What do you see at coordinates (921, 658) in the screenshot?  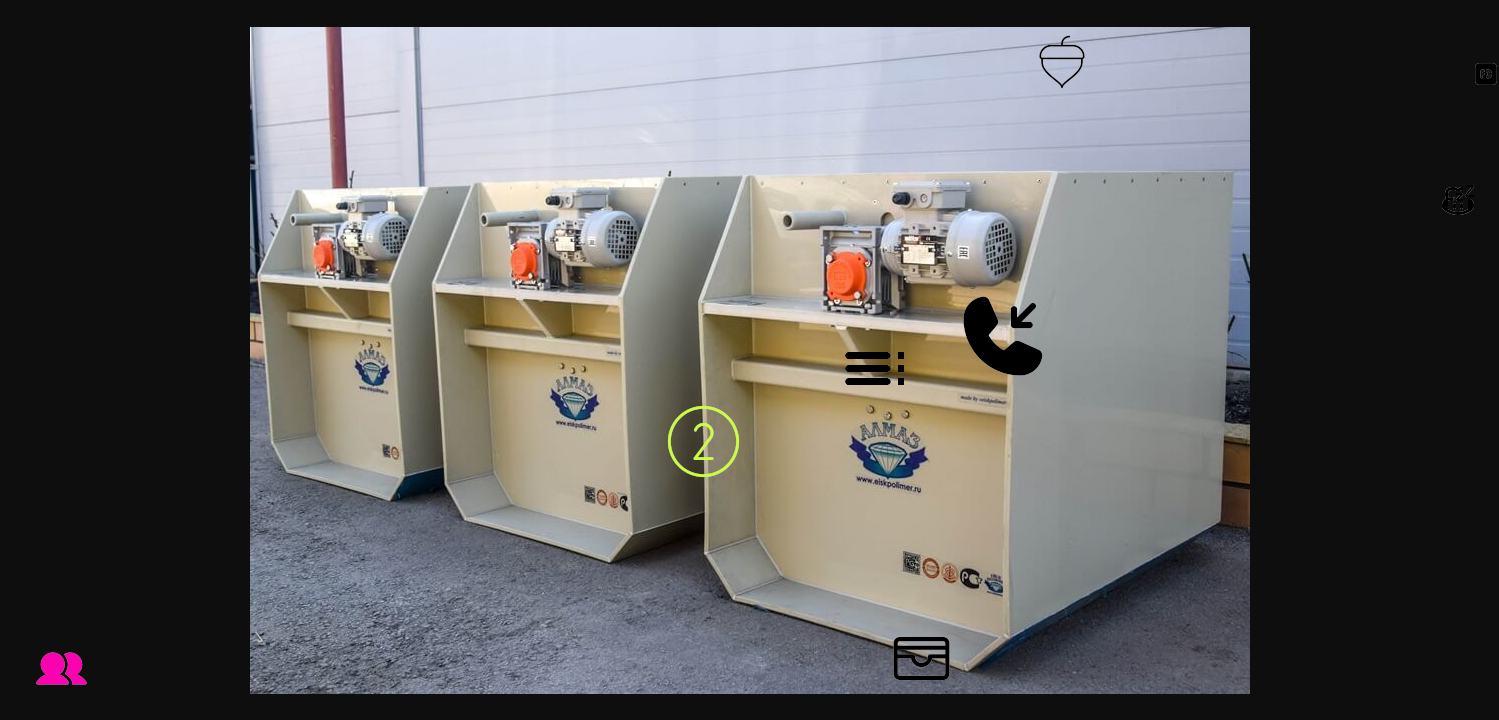 I see `access your wallet or saved payment methods` at bounding box center [921, 658].